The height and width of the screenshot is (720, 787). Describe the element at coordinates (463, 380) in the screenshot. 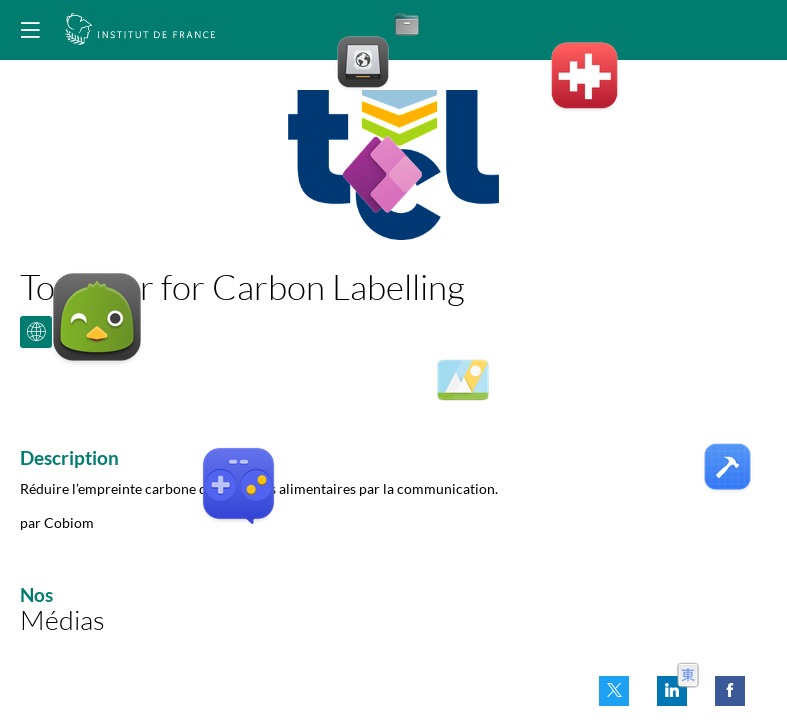

I see `open photo management app` at that location.